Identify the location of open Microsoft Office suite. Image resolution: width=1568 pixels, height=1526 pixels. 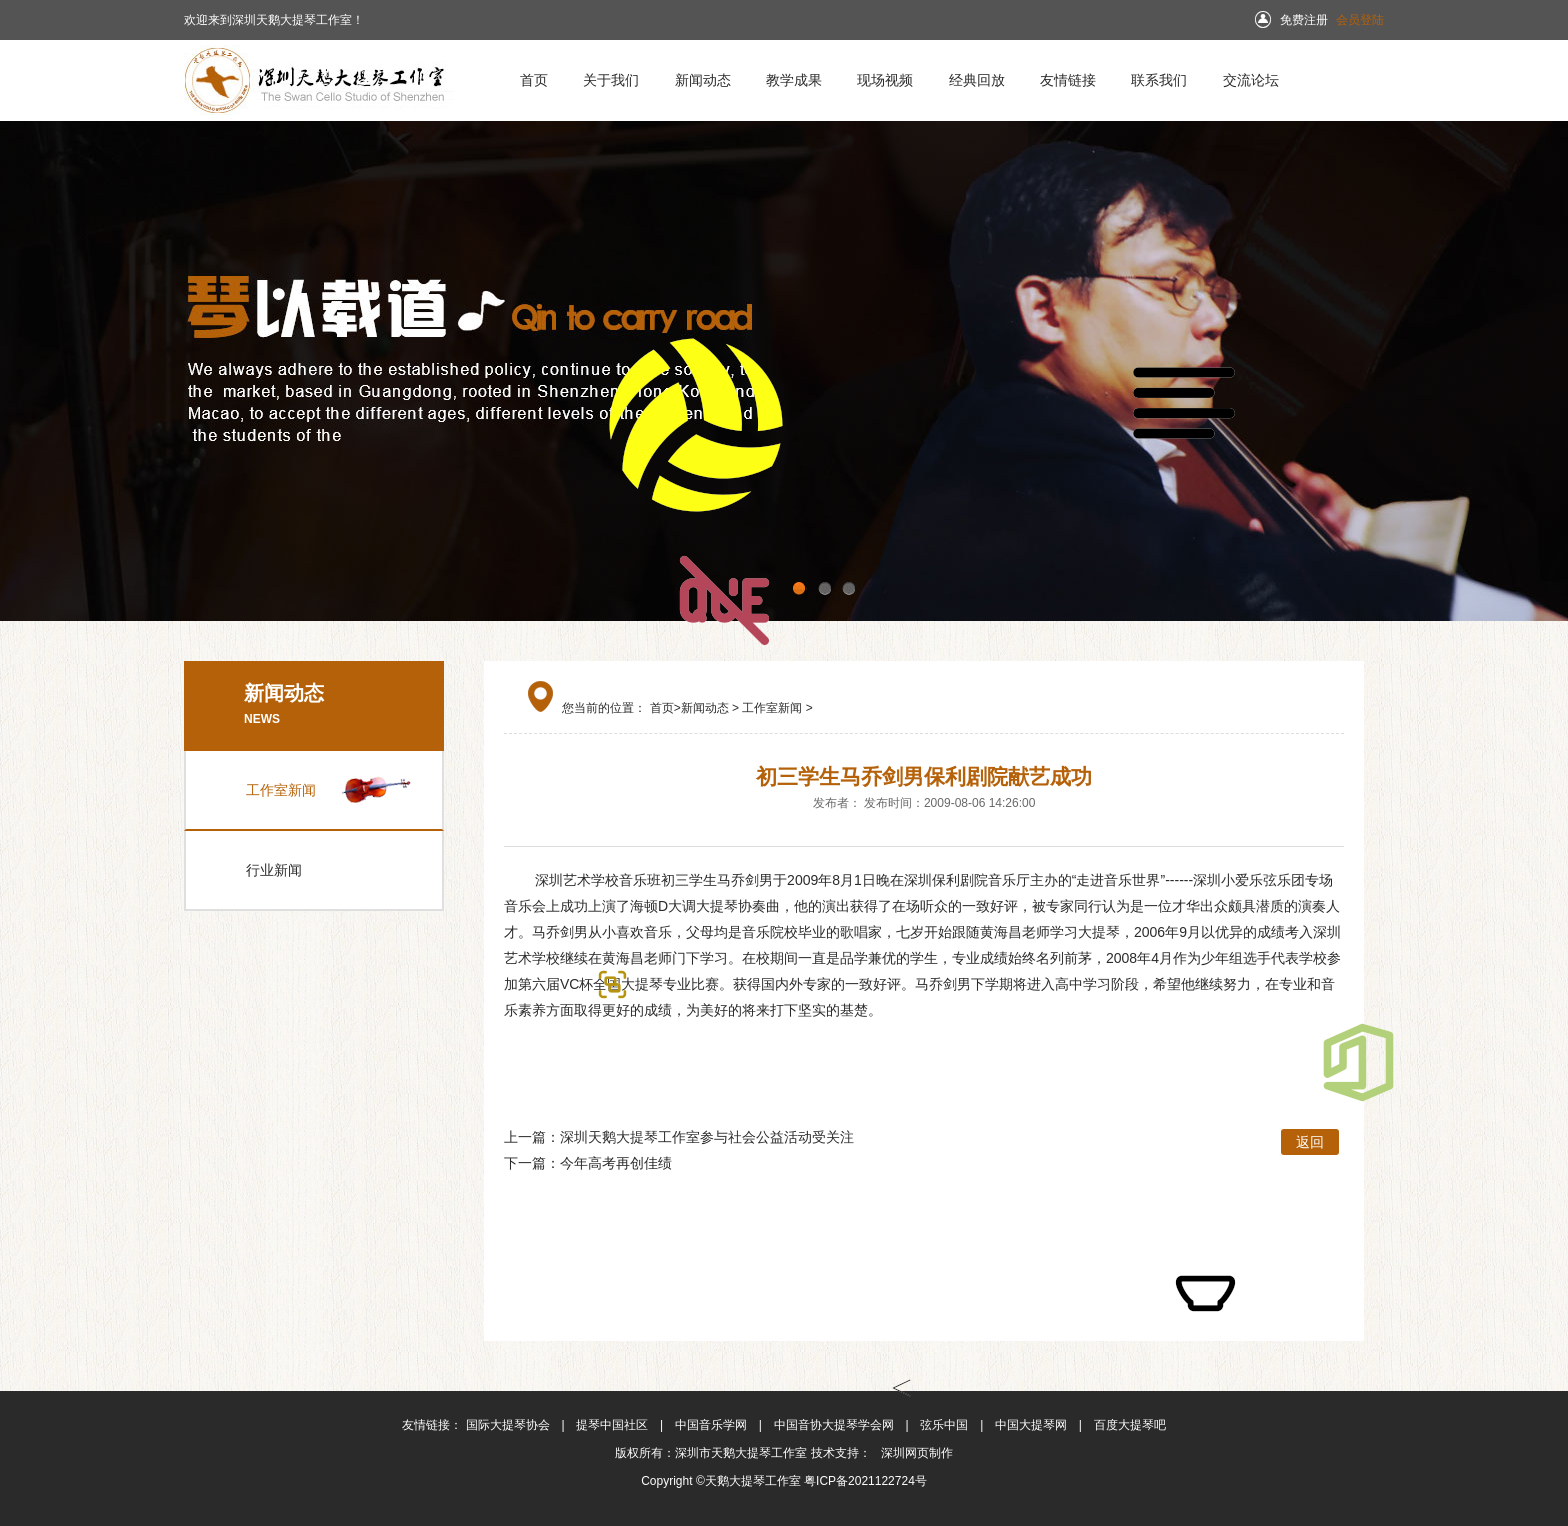
(1358, 1062).